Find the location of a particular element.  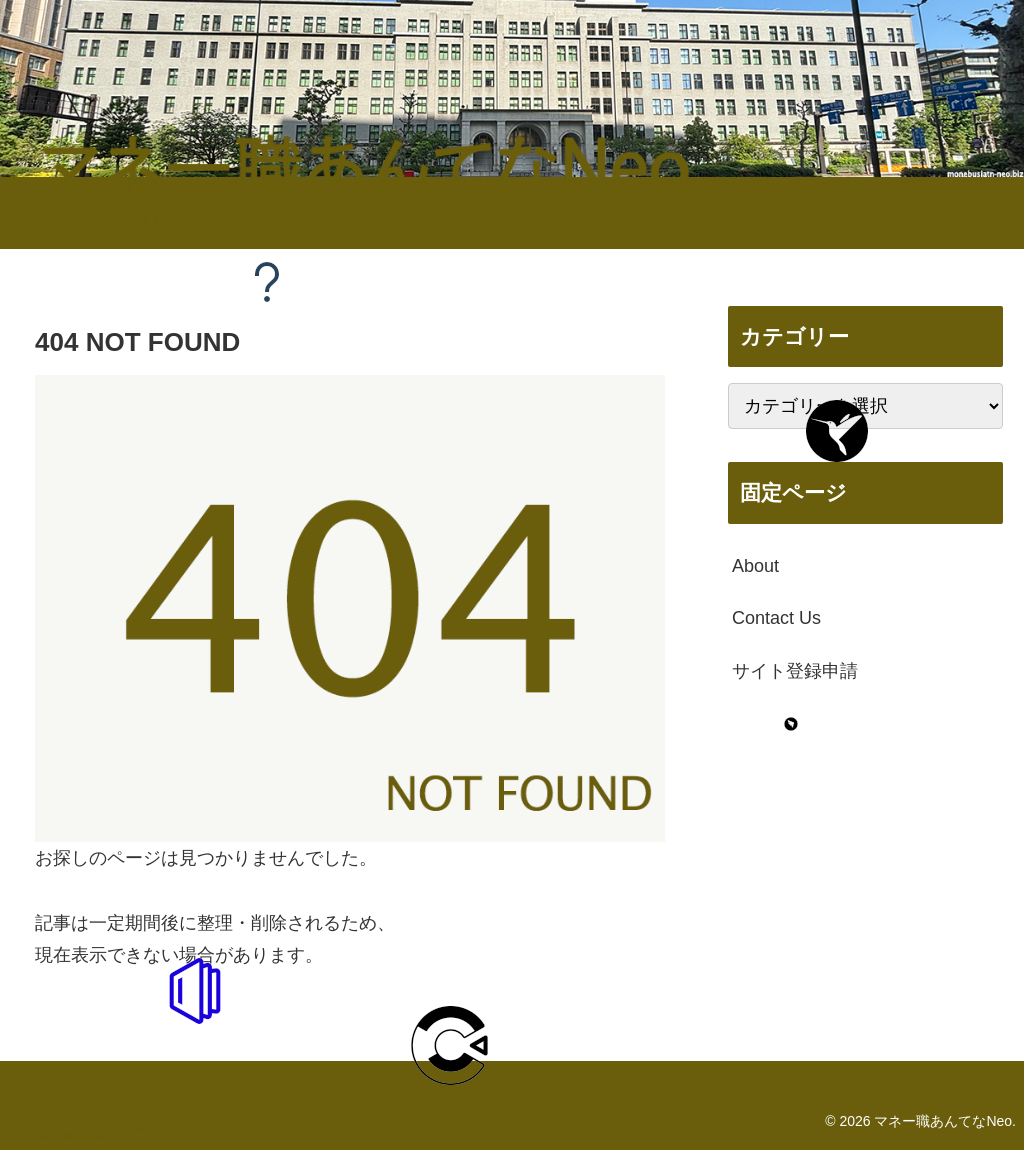

open DingTalk messaging app is located at coordinates (791, 724).